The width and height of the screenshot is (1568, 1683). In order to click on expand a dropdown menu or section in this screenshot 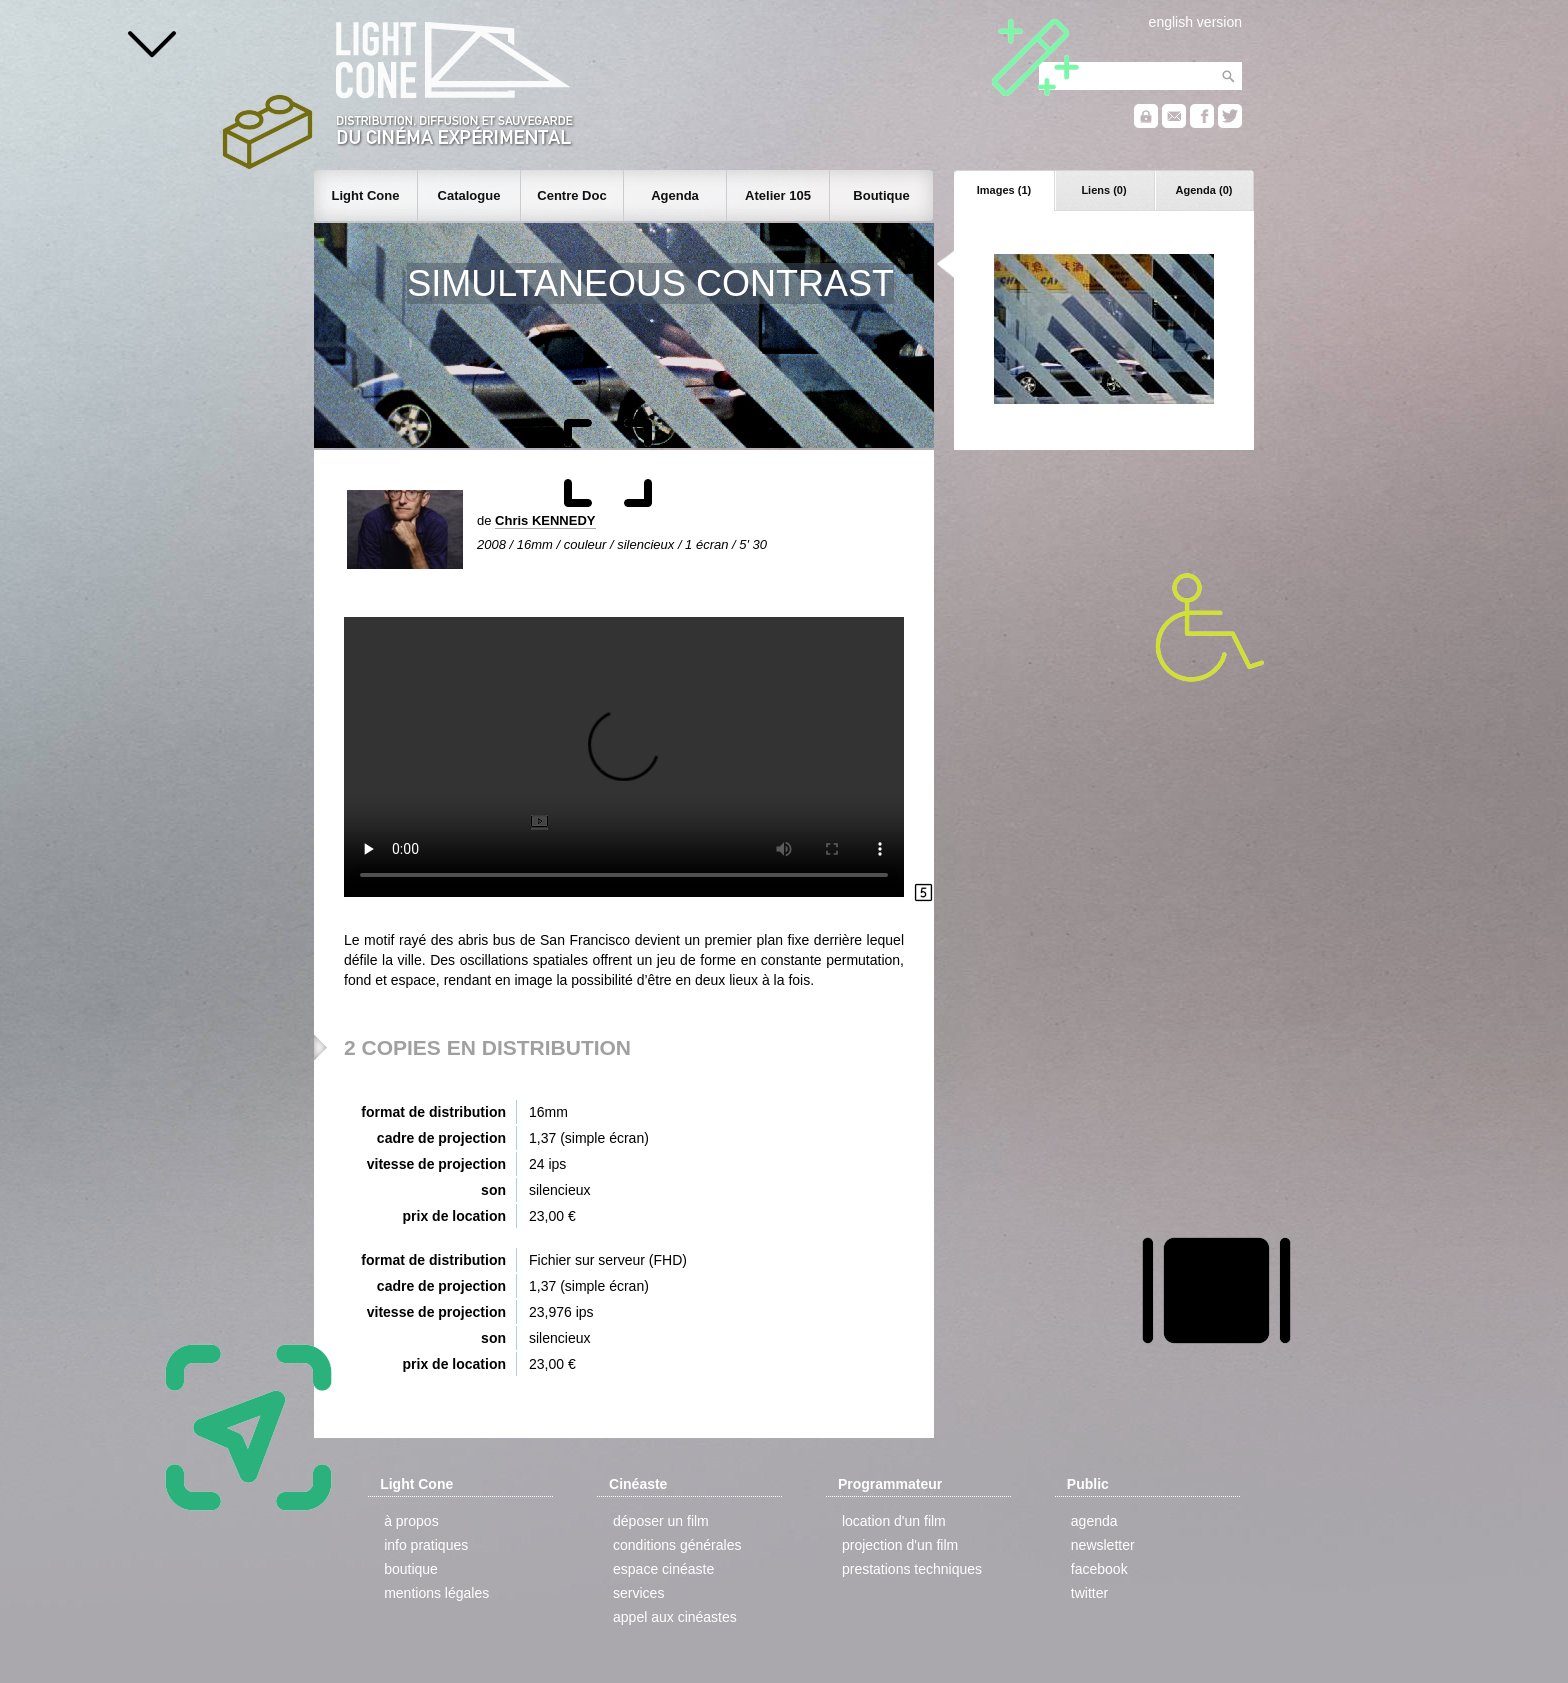, I will do `click(152, 42)`.